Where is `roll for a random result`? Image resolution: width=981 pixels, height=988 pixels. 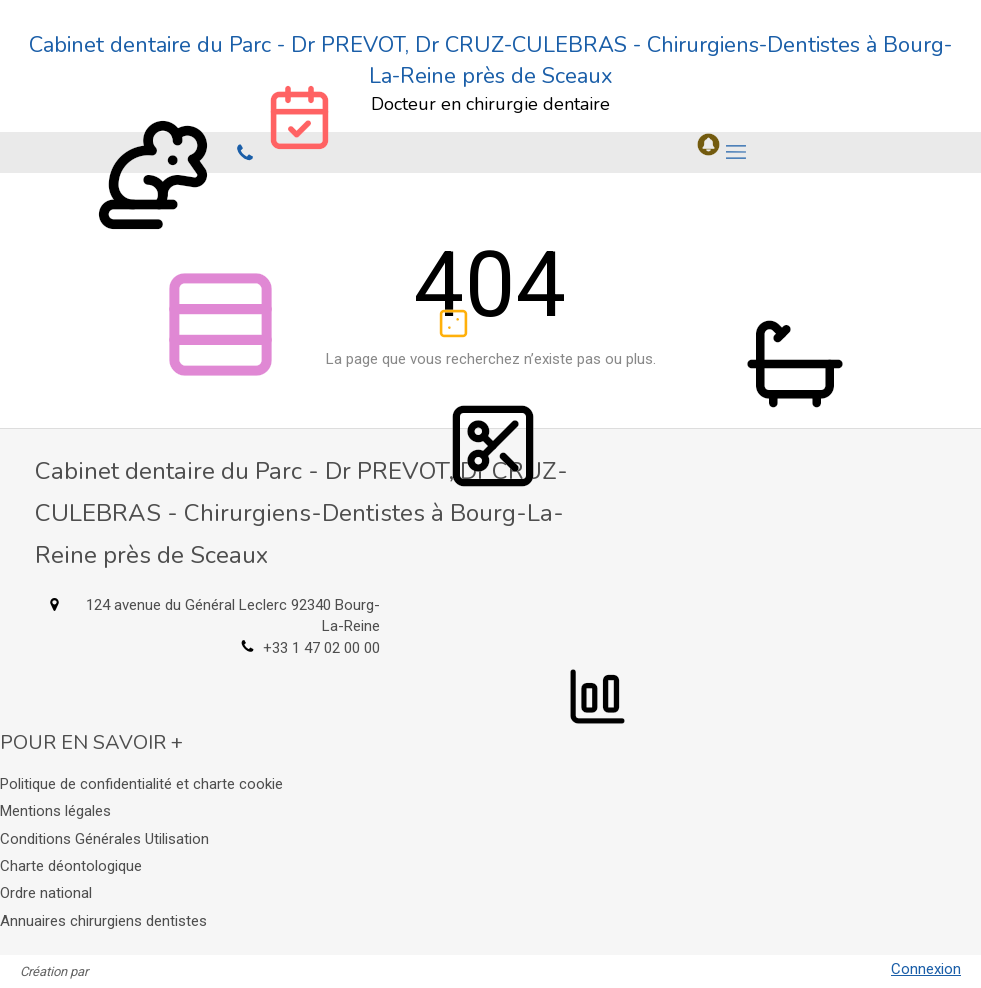 roll for a random result is located at coordinates (453, 323).